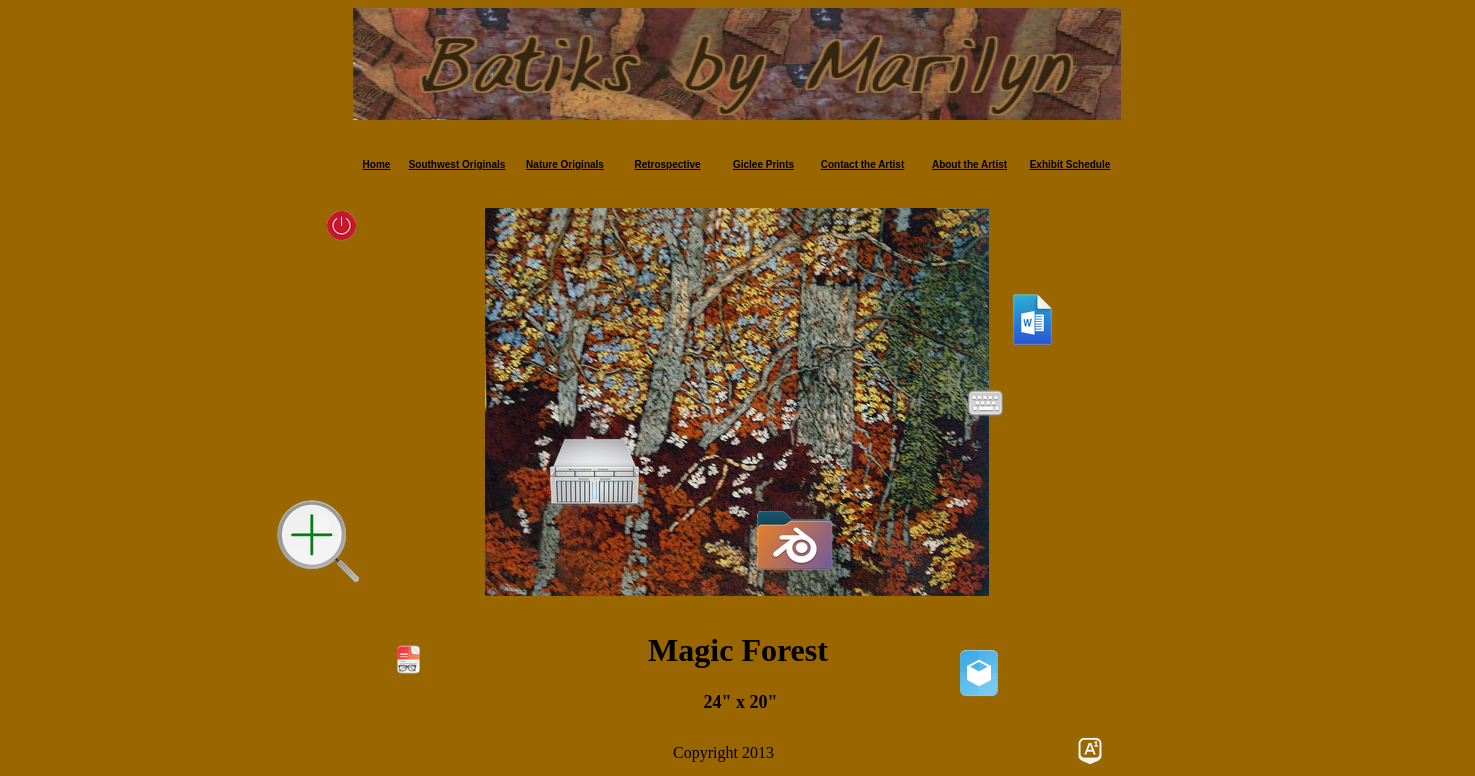 The height and width of the screenshot is (776, 1475). What do you see at coordinates (1090, 751) in the screenshot?
I see `indicates active keyboard input mode` at bounding box center [1090, 751].